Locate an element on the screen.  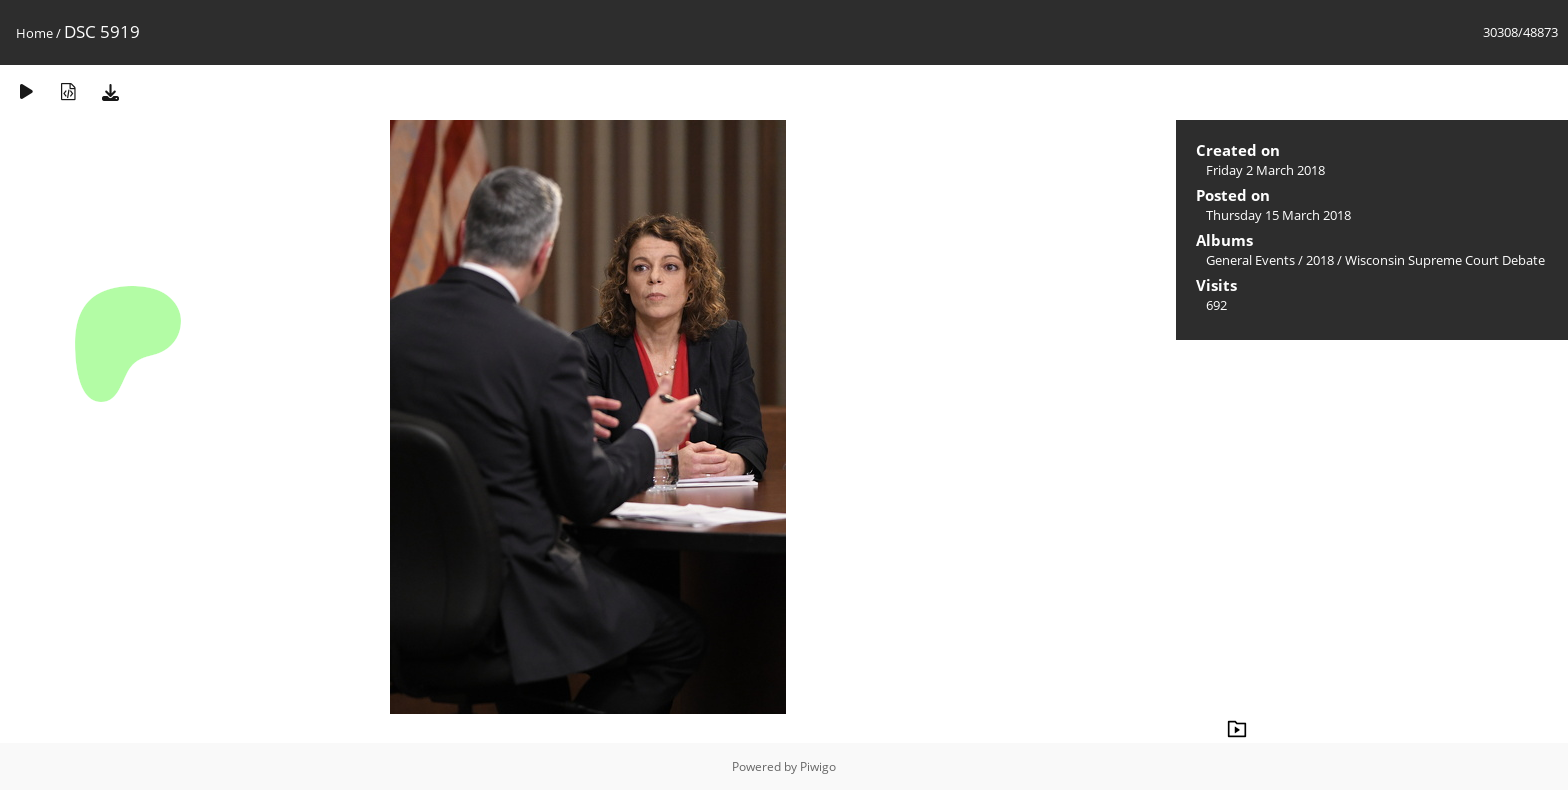
open video files folder is located at coordinates (1237, 729).